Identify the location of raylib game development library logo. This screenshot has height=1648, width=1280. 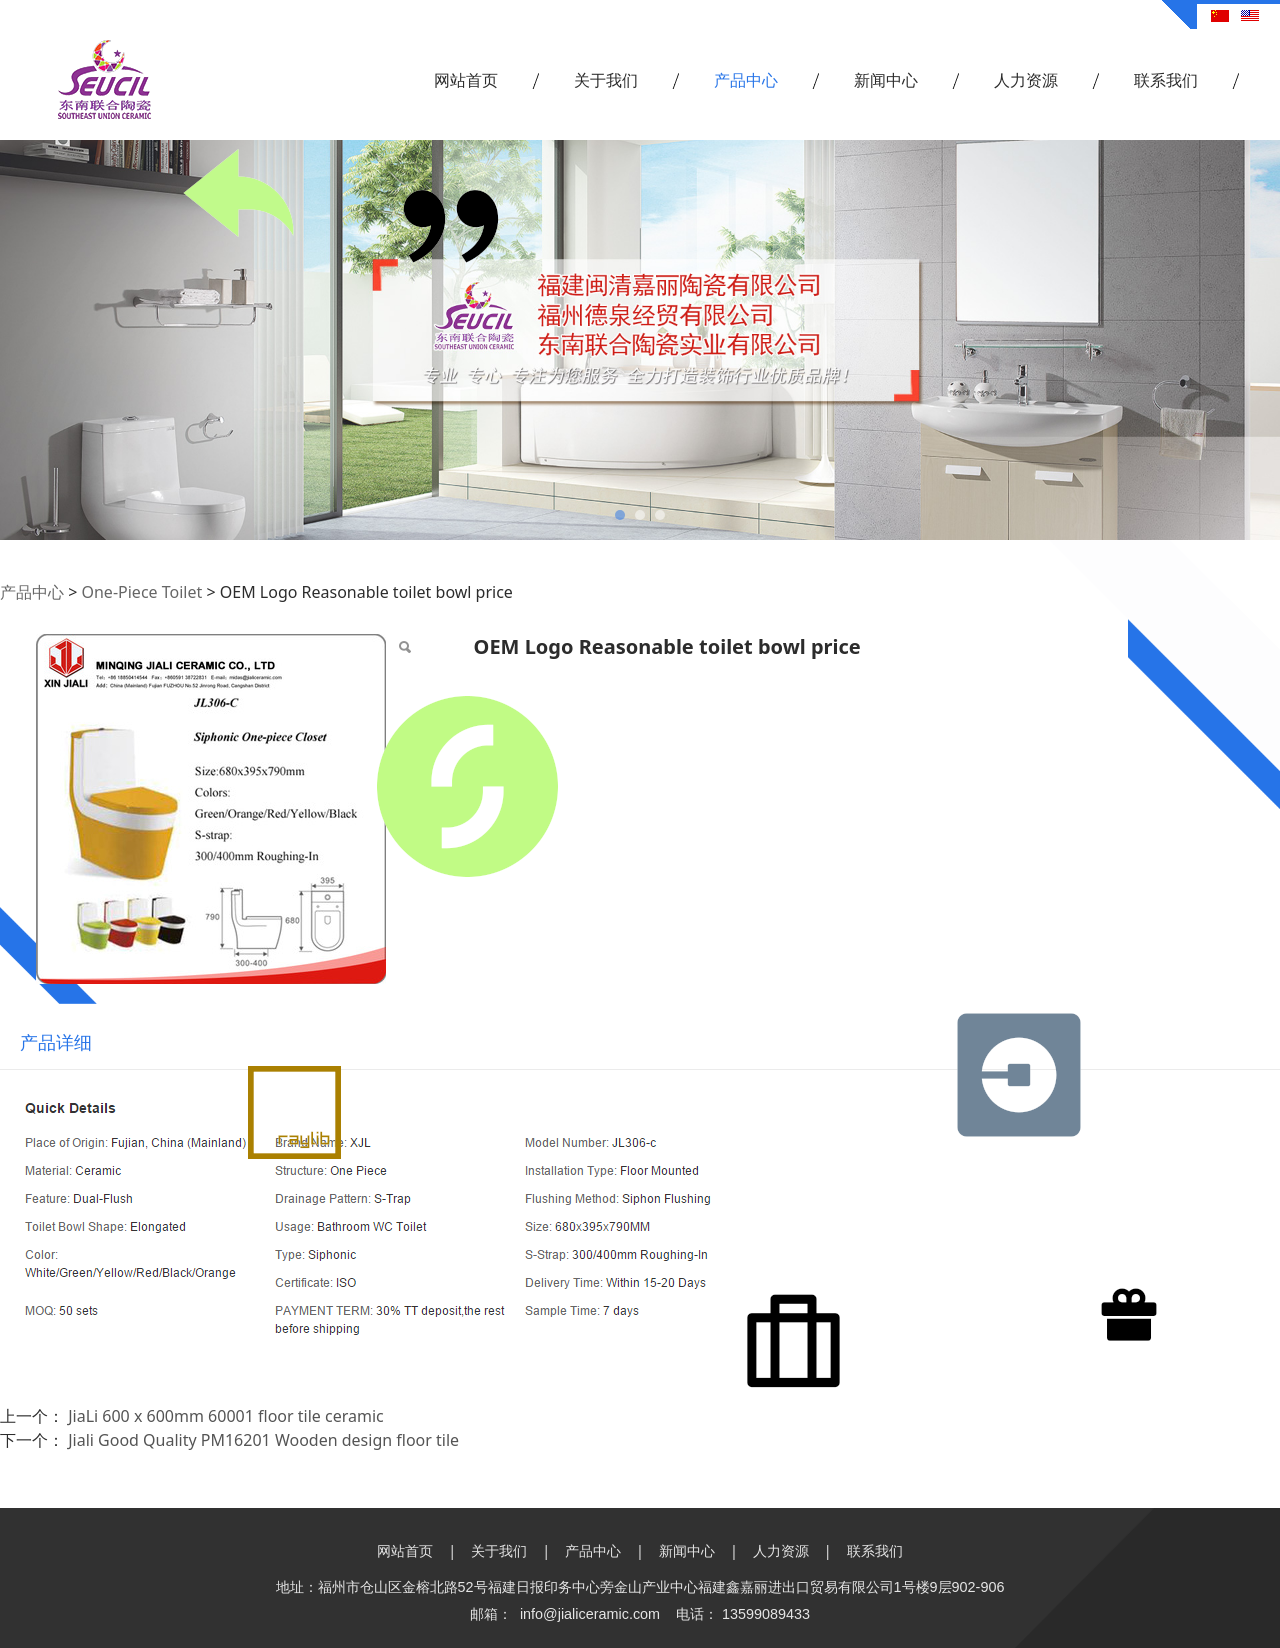
(294, 1112).